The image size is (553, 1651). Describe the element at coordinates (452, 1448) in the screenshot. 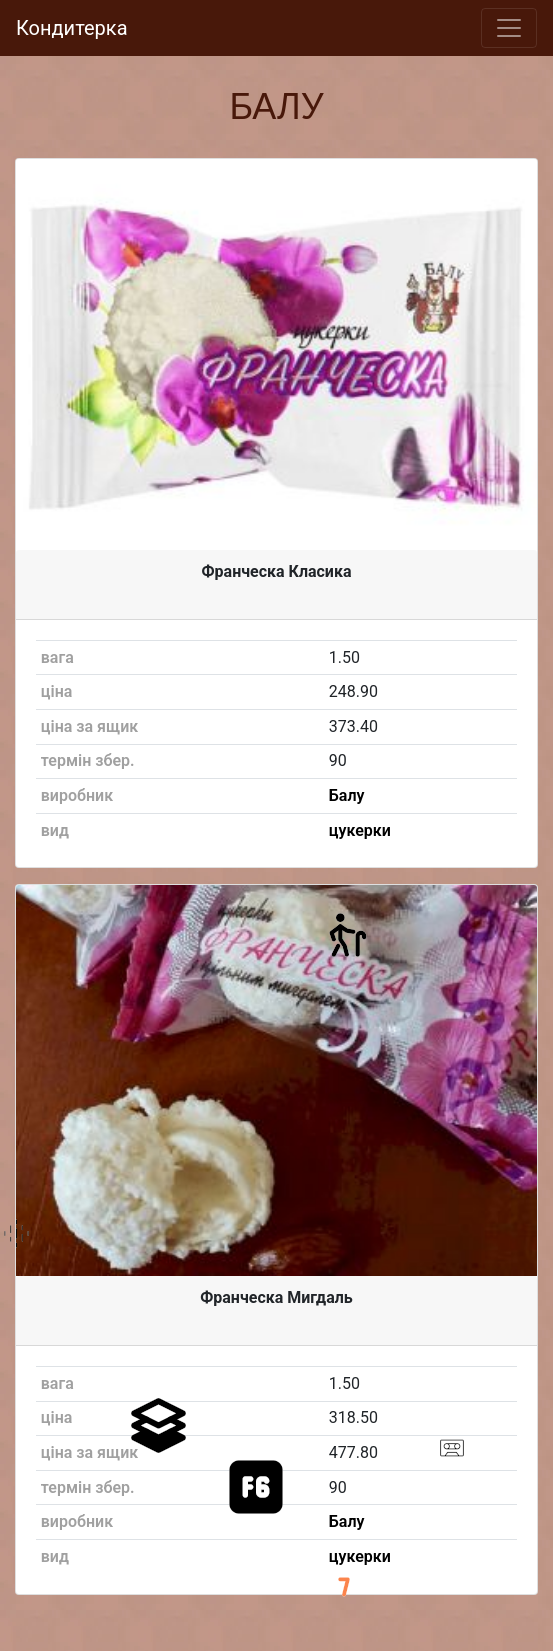

I see `access audio recordings or voice memos` at that location.